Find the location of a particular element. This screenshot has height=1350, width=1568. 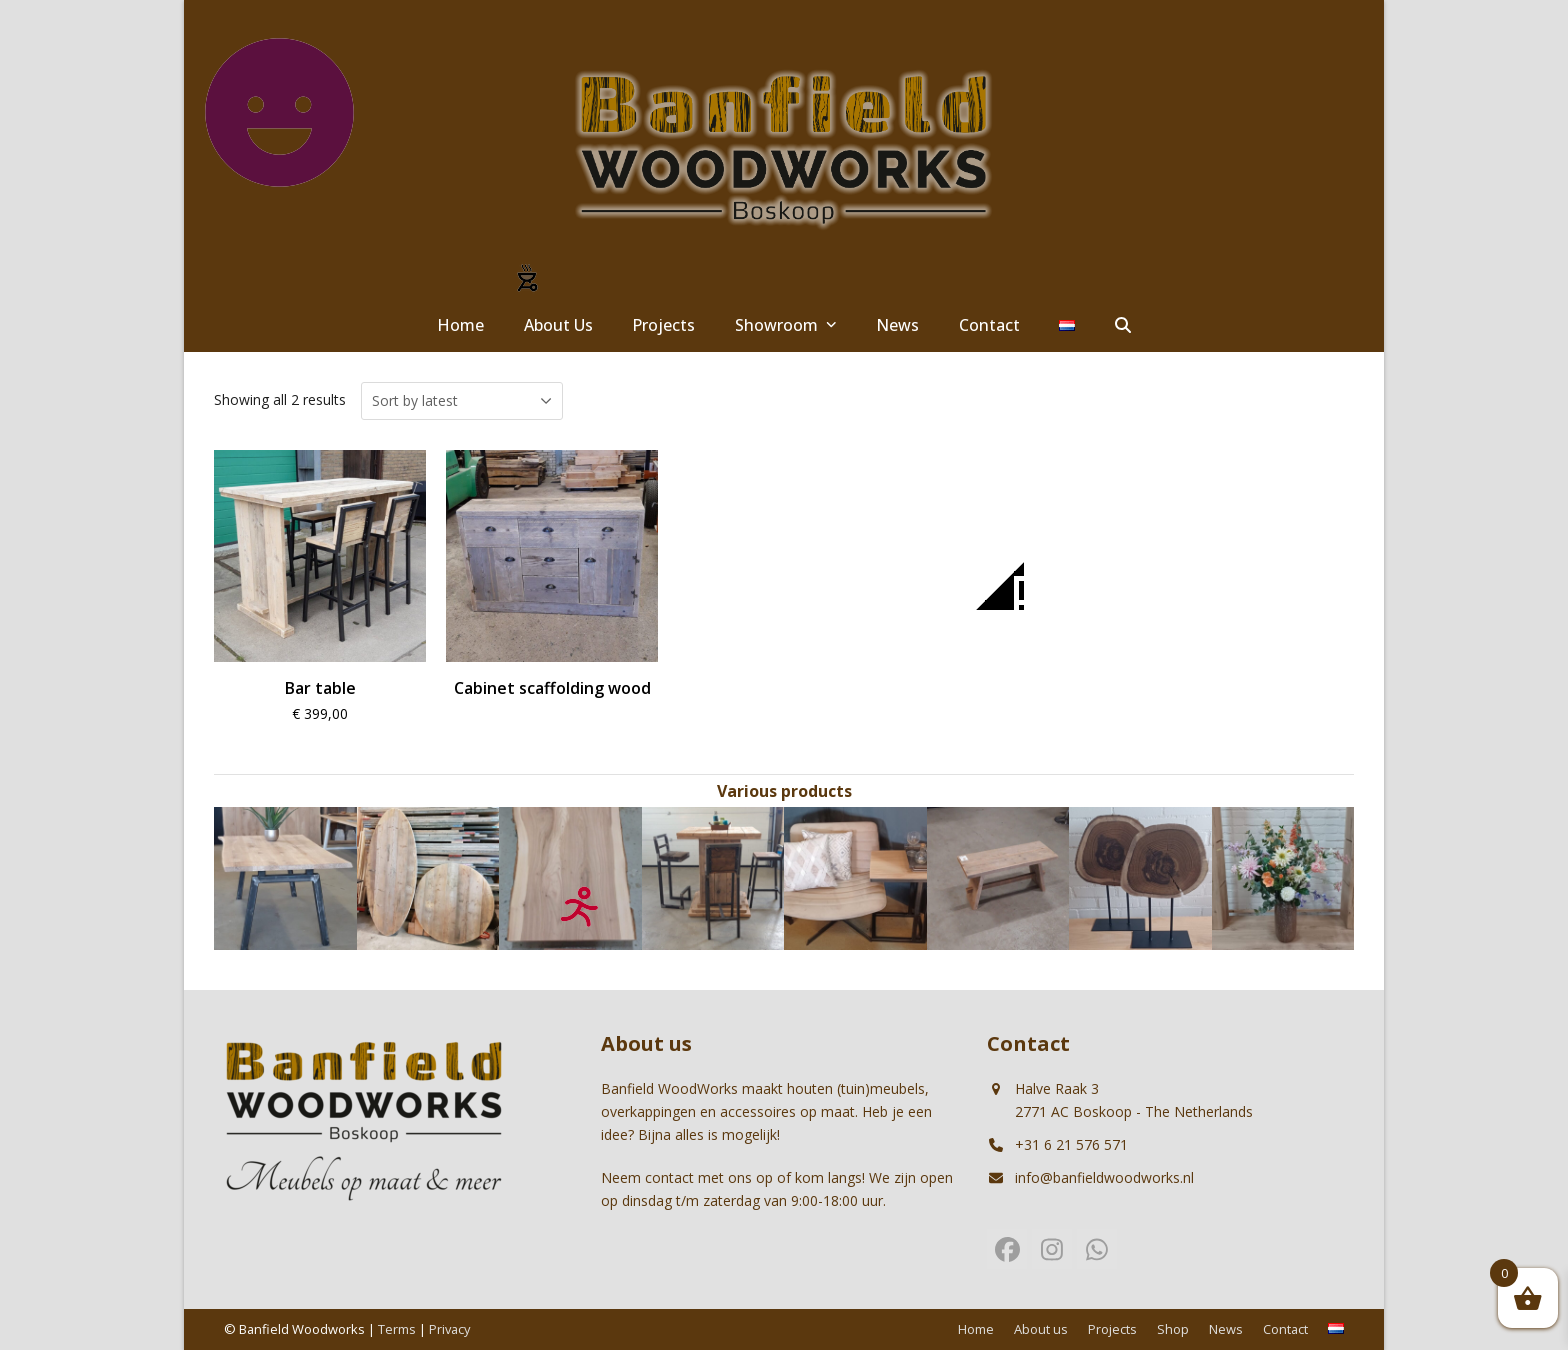

start a running or fitness activity is located at coordinates (580, 906).